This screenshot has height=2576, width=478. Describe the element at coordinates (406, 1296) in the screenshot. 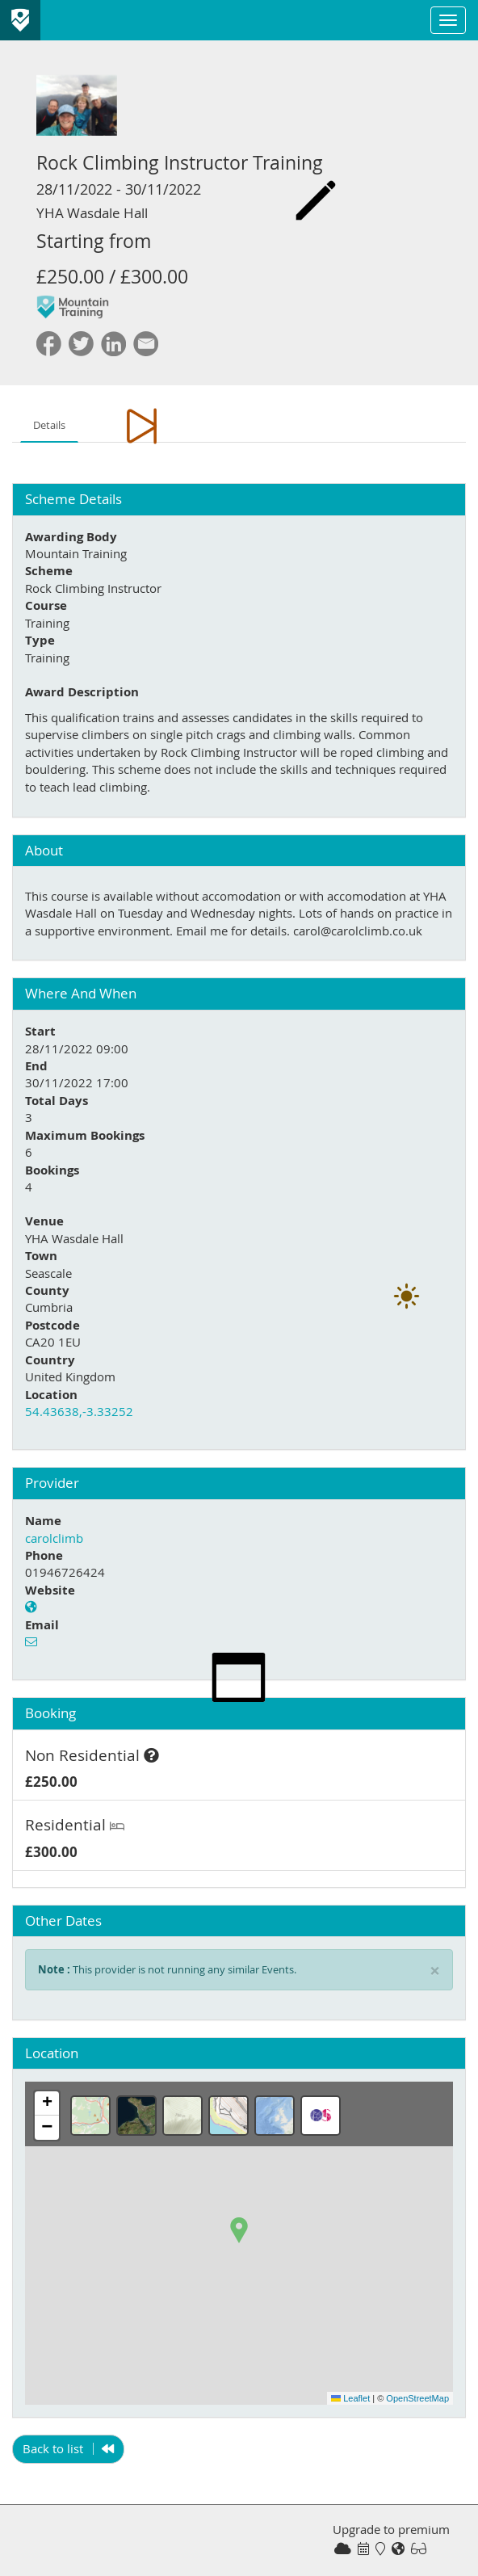

I see `switch to light mode` at that location.